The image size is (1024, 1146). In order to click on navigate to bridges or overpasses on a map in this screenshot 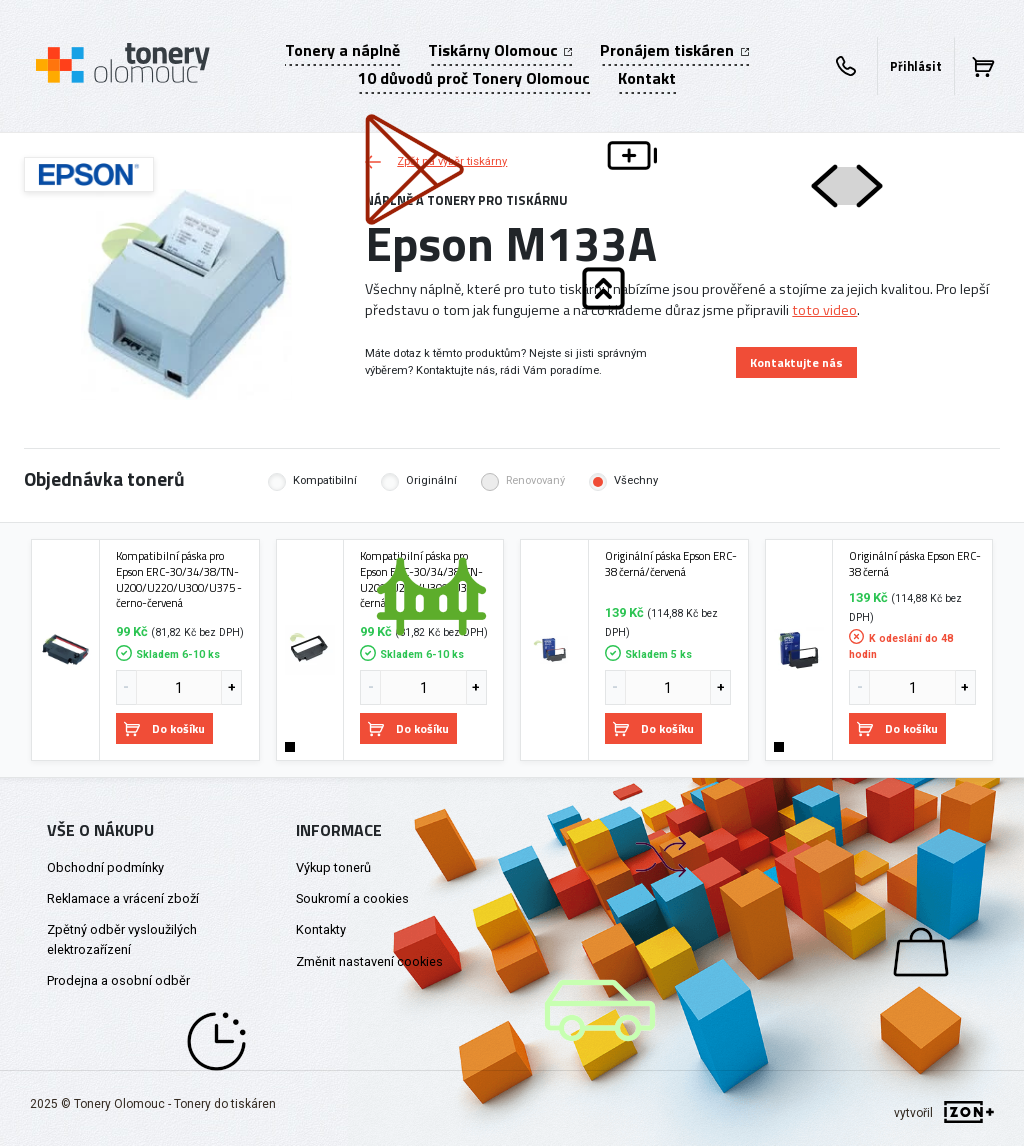, I will do `click(431, 596)`.